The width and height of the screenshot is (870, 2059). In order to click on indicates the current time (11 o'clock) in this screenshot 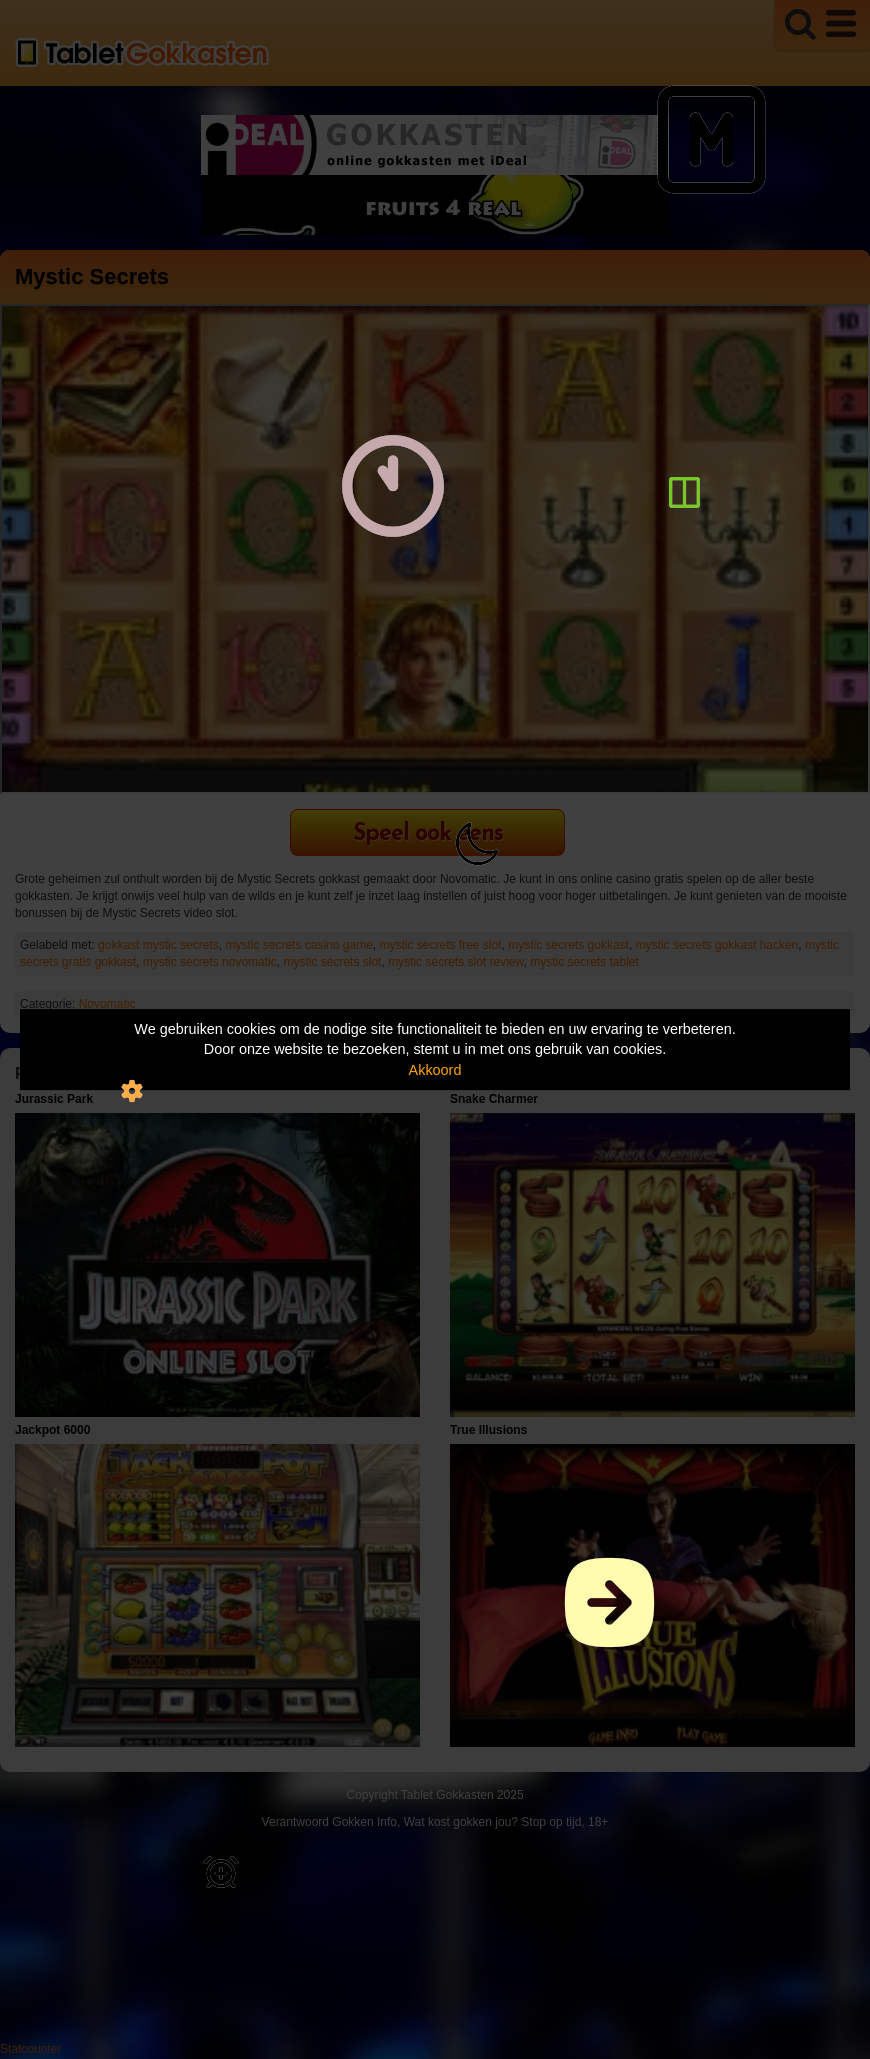, I will do `click(393, 486)`.